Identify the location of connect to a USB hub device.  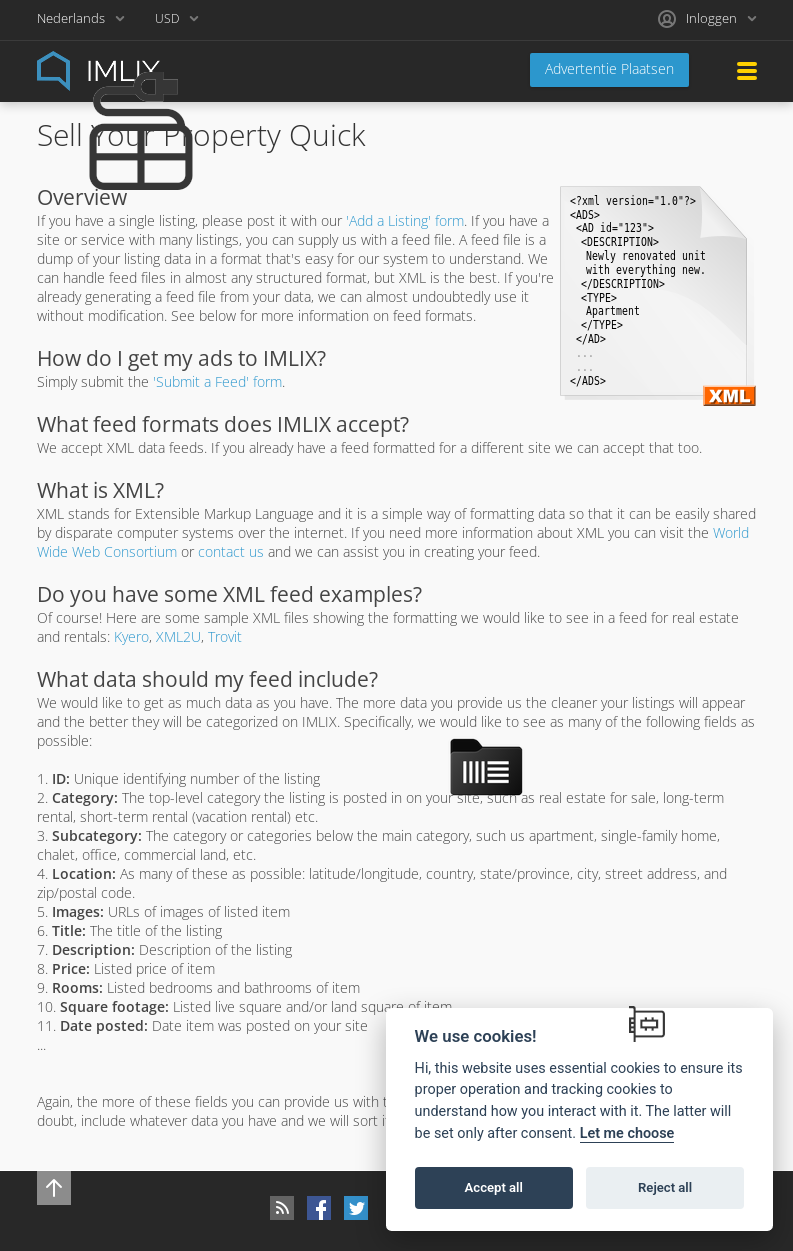
(141, 131).